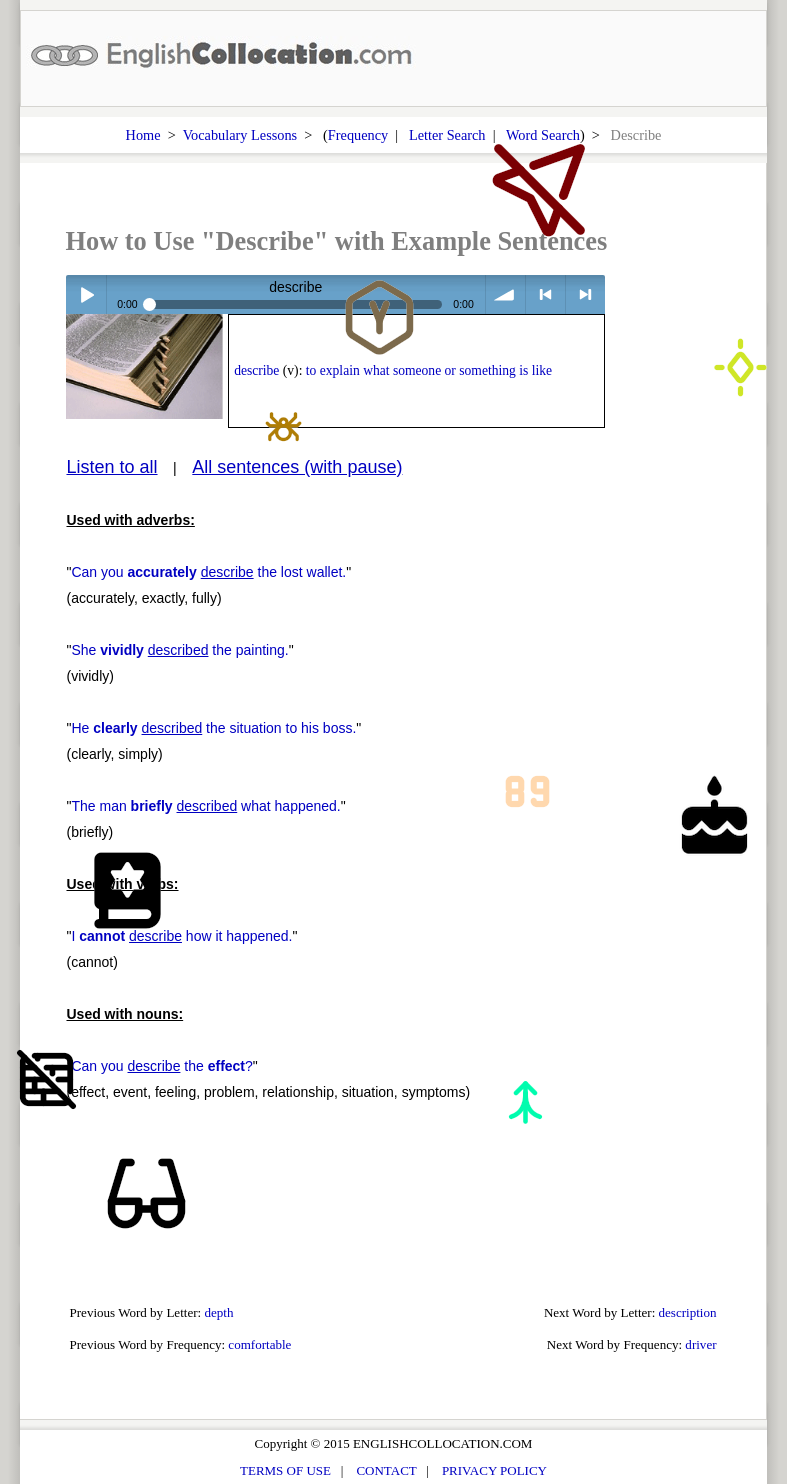 This screenshot has width=787, height=1484. Describe the element at coordinates (539, 189) in the screenshot. I see `location services disabled` at that location.